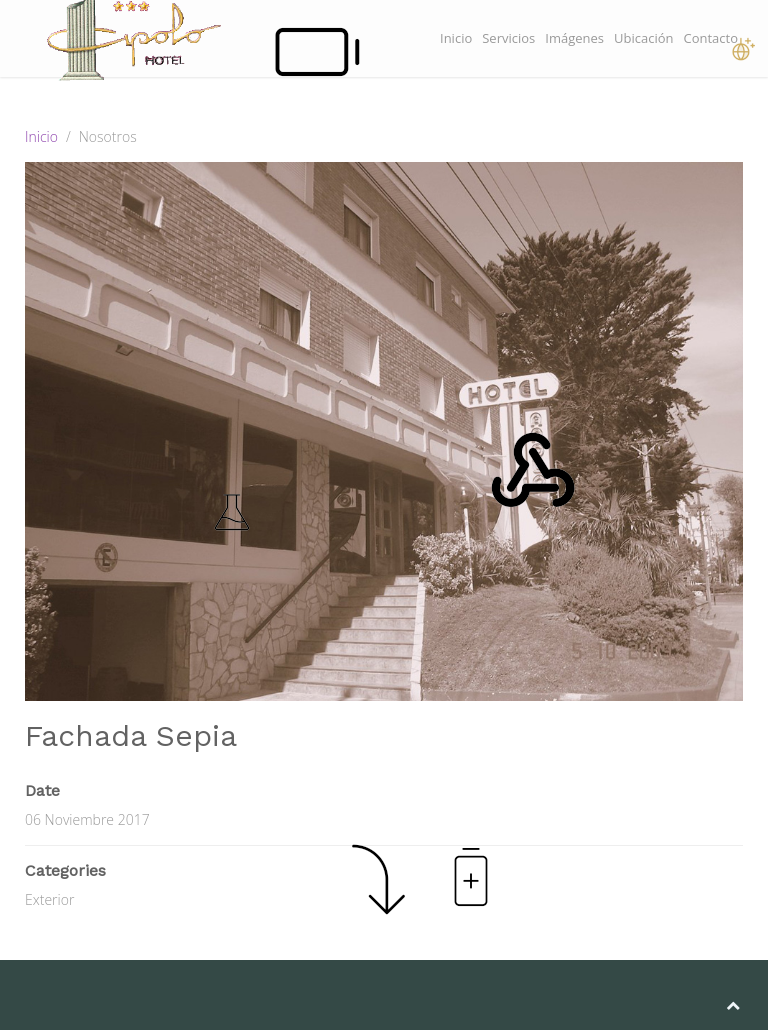  Describe the element at coordinates (232, 513) in the screenshot. I see `access lab or experimental features` at that location.